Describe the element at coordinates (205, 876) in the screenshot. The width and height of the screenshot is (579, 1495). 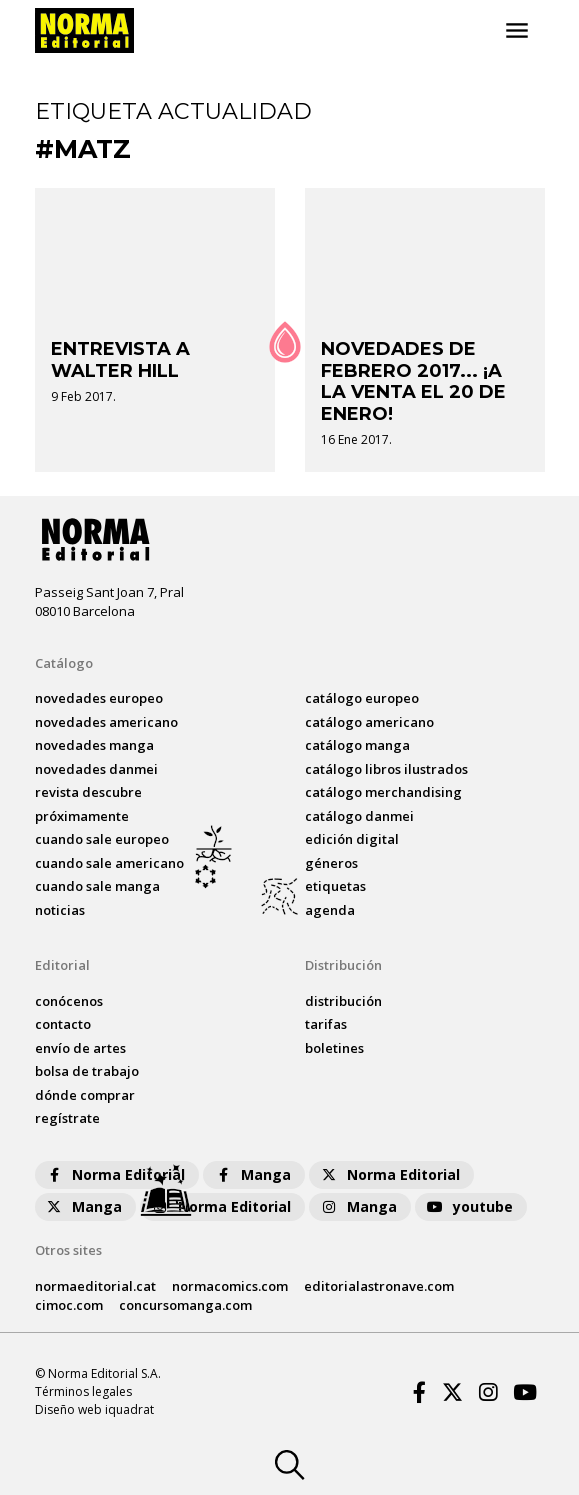
I see `view players in a game lobby` at that location.